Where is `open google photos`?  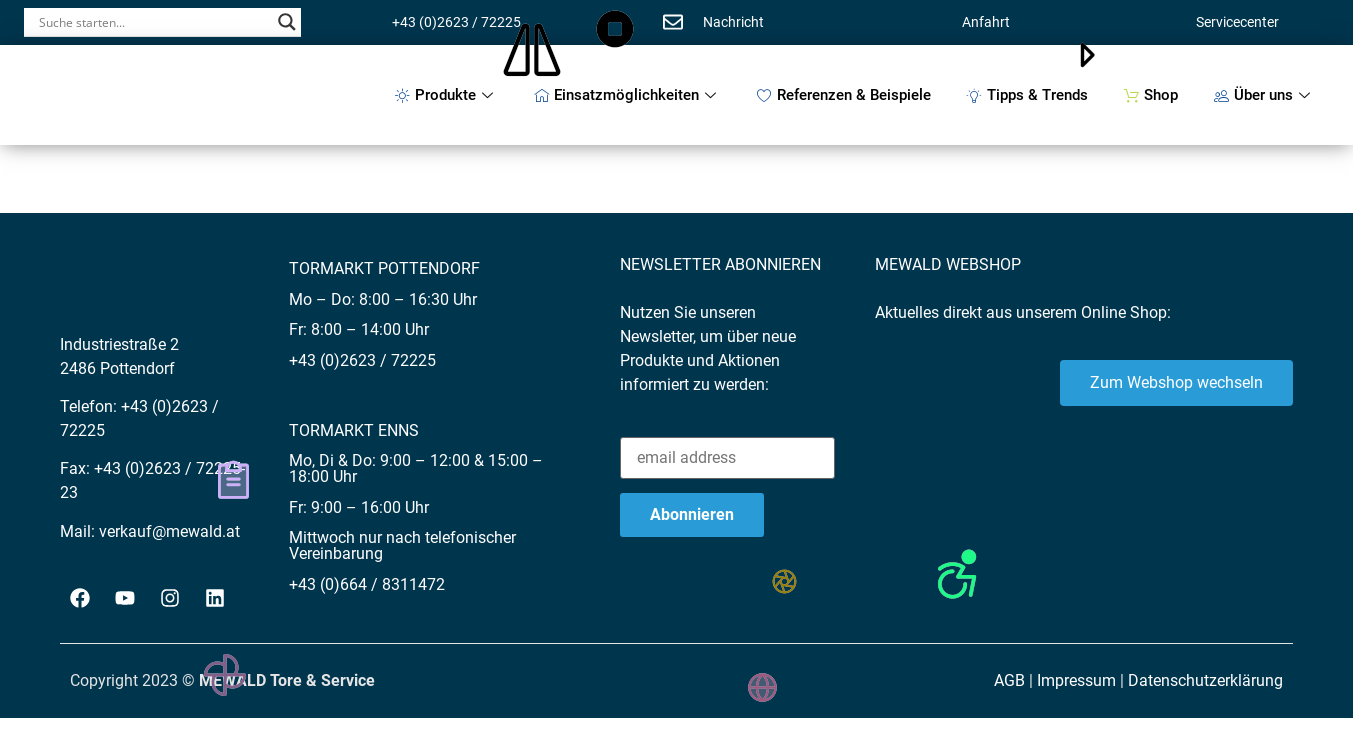 open google photos is located at coordinates (225, 675).